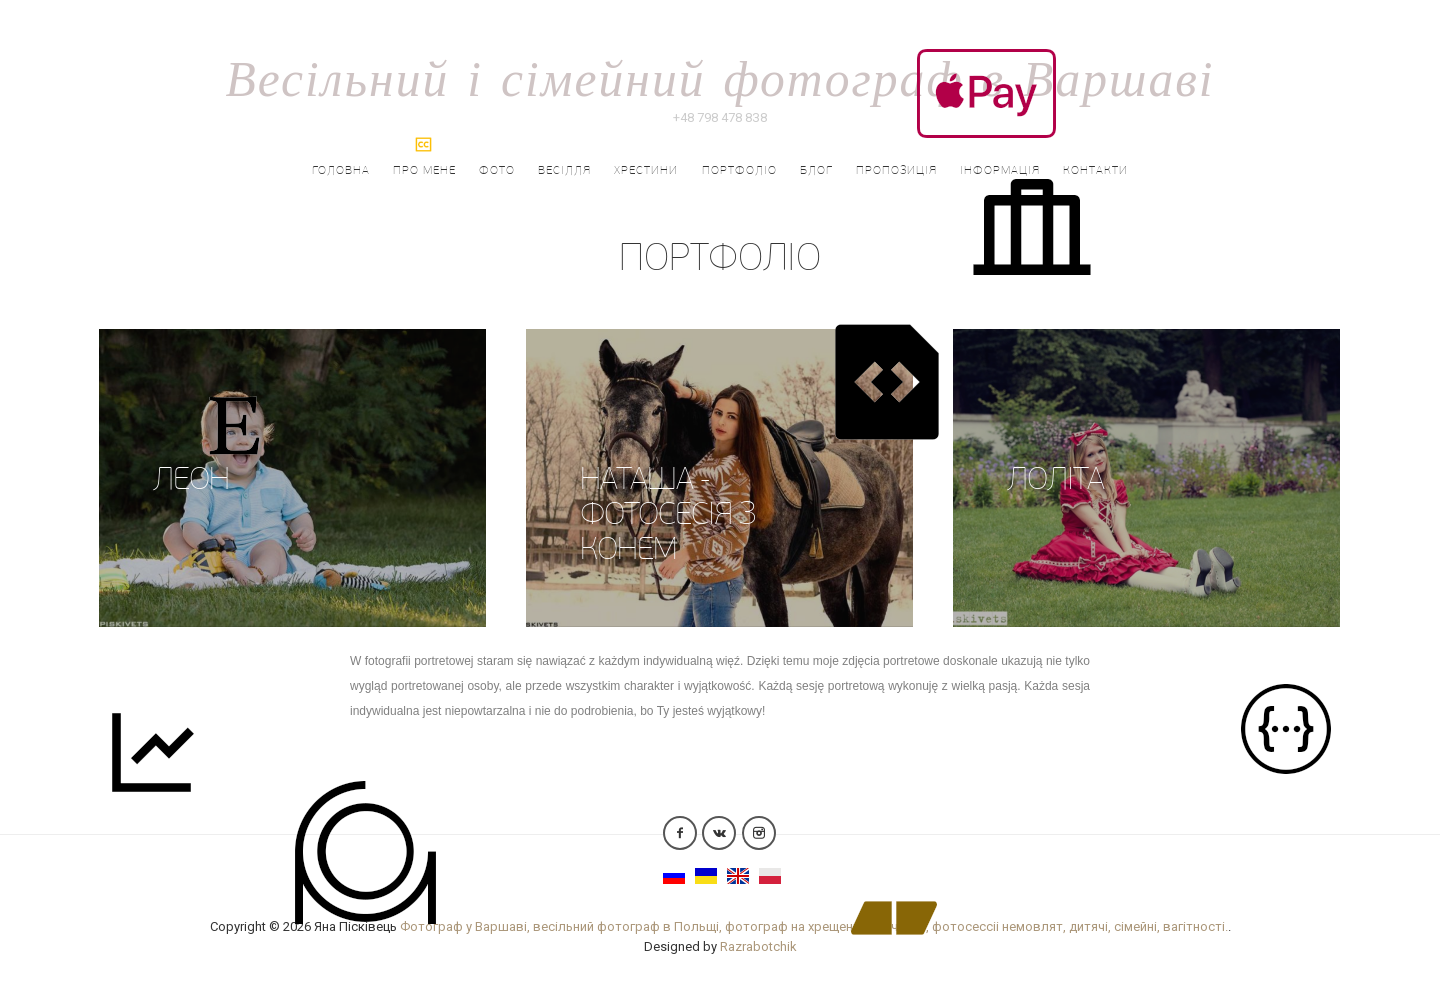 The height and width of the screenshot is (983, 1440). Describe the element at coordinates (234, 425) in the screenshot. I see `open the Etsy app or website` at that location.